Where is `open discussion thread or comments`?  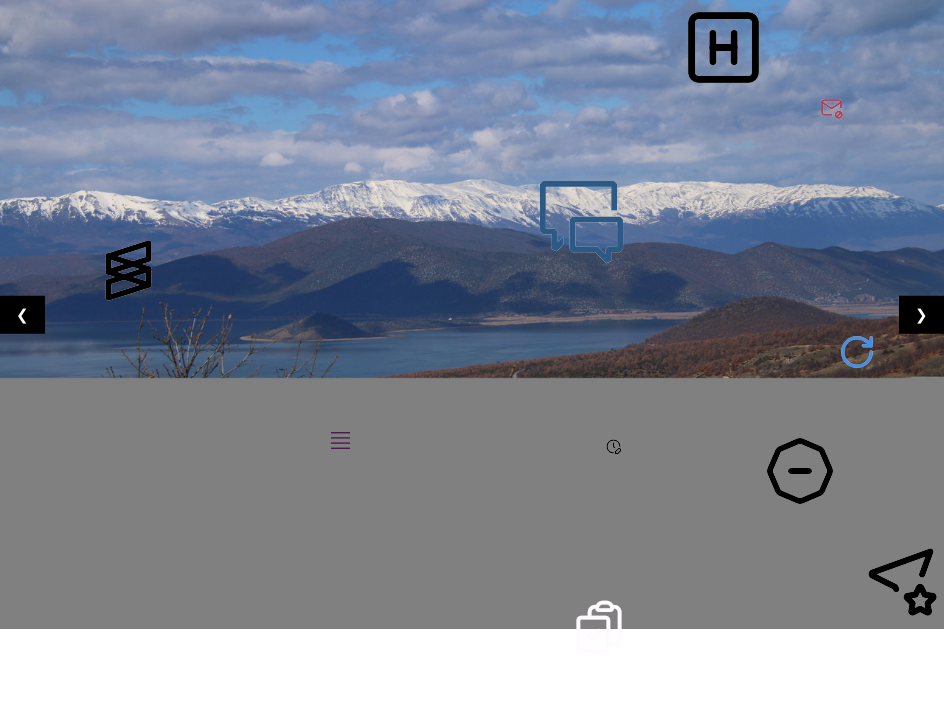
open discussion thread or comments is located at coordinates (581, 222).